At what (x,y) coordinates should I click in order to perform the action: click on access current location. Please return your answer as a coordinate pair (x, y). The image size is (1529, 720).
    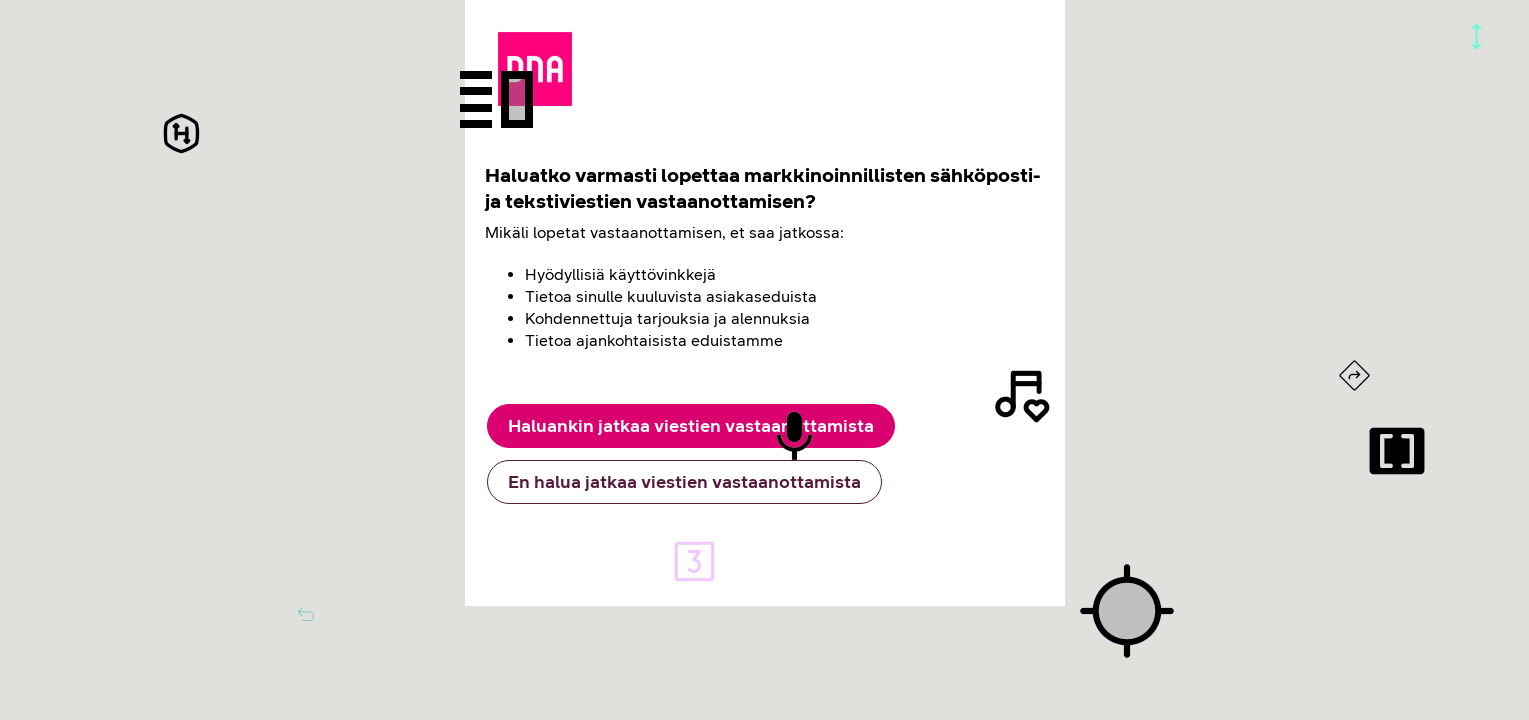
    Looking at the image, I should click on (1127, 611).